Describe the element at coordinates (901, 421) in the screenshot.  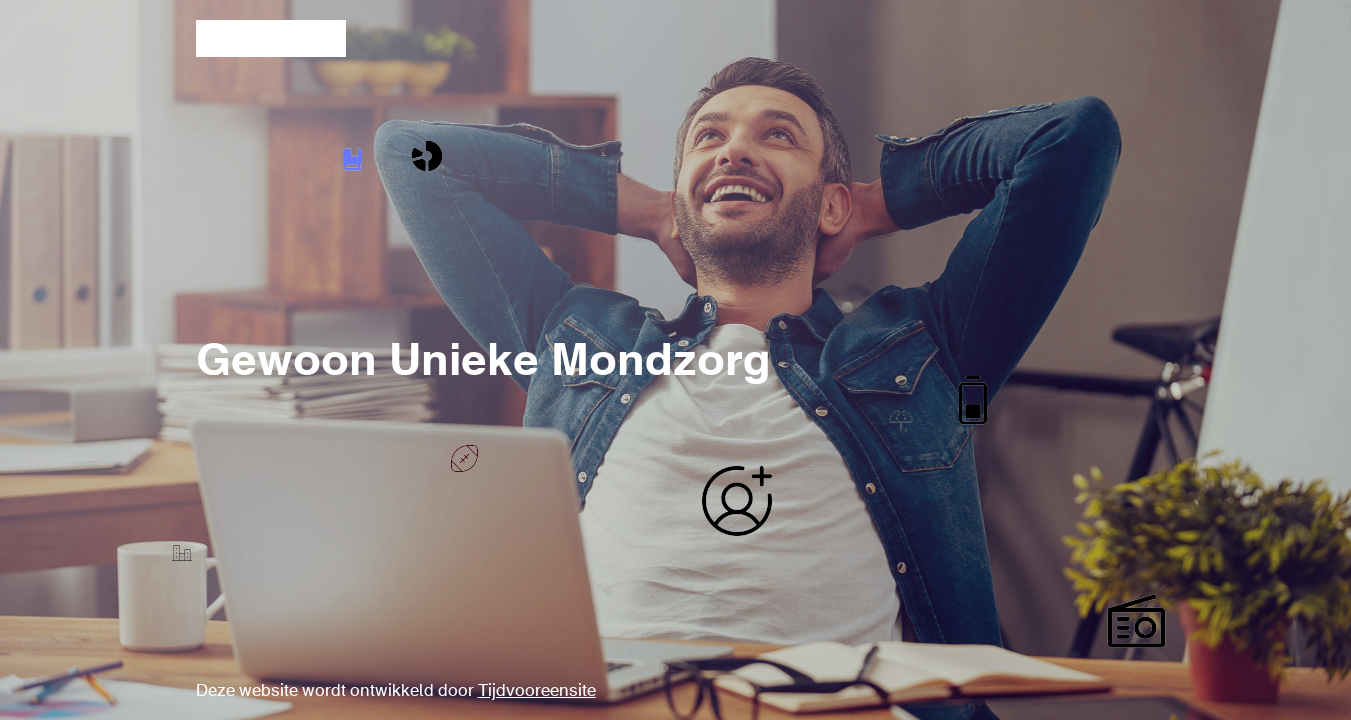
I see `view weather protection or rain forecast` at that location.